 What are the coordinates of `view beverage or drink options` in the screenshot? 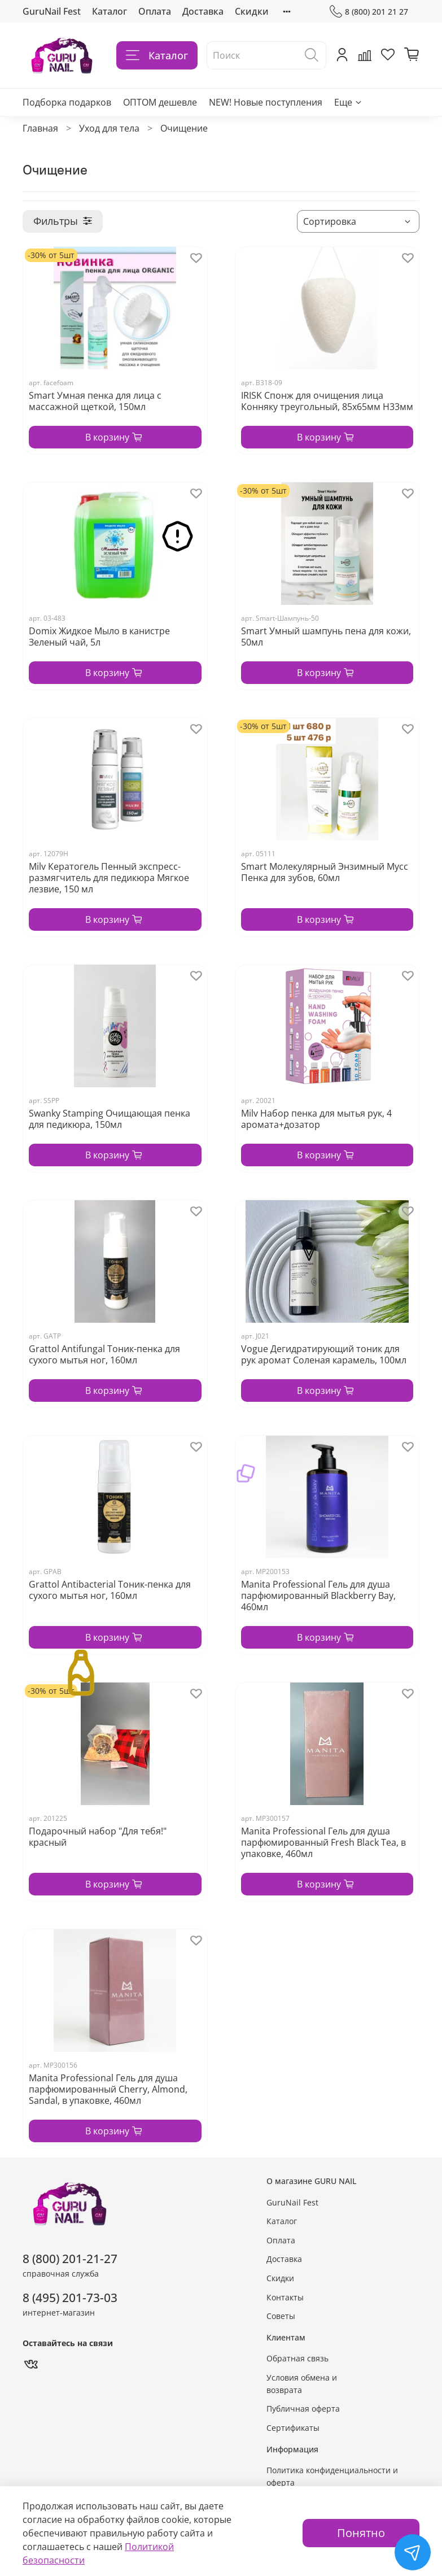 It's located at (81, 1673).